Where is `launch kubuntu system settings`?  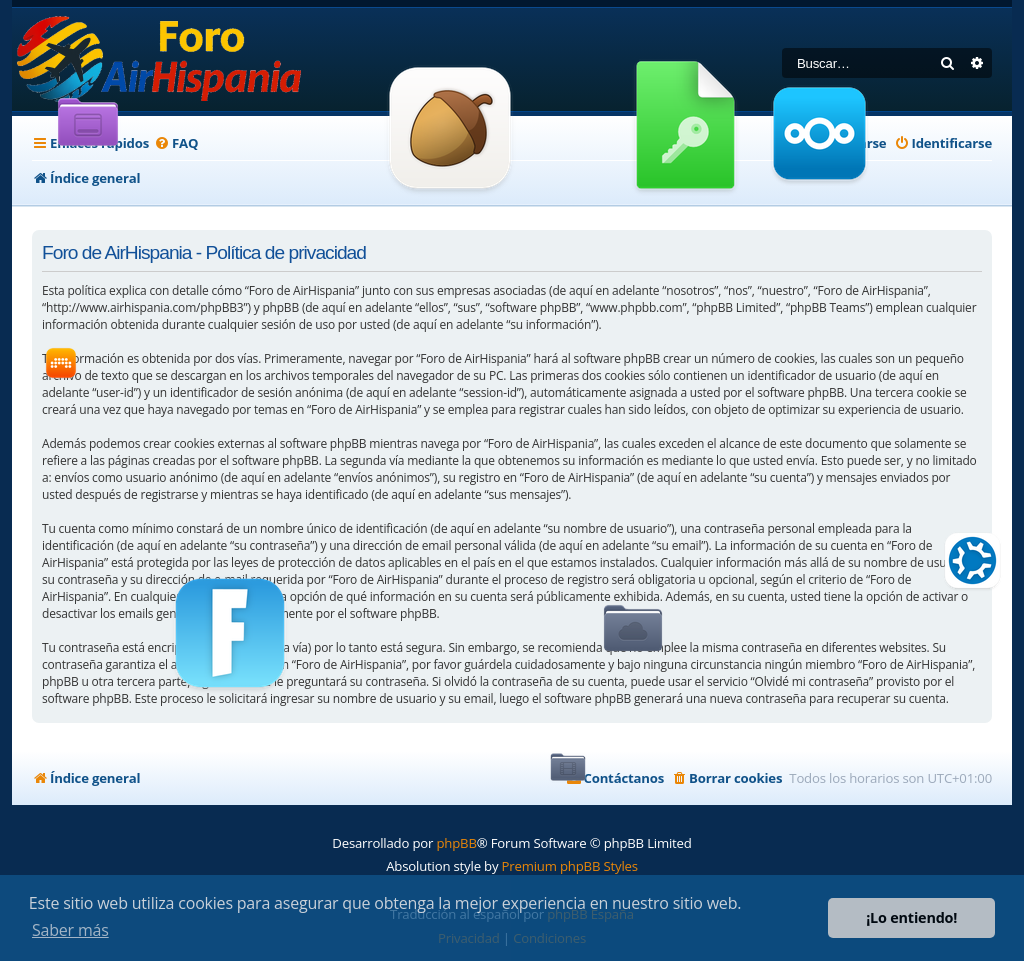 launch kubuntu system settings is located at coordinates (972, 560).